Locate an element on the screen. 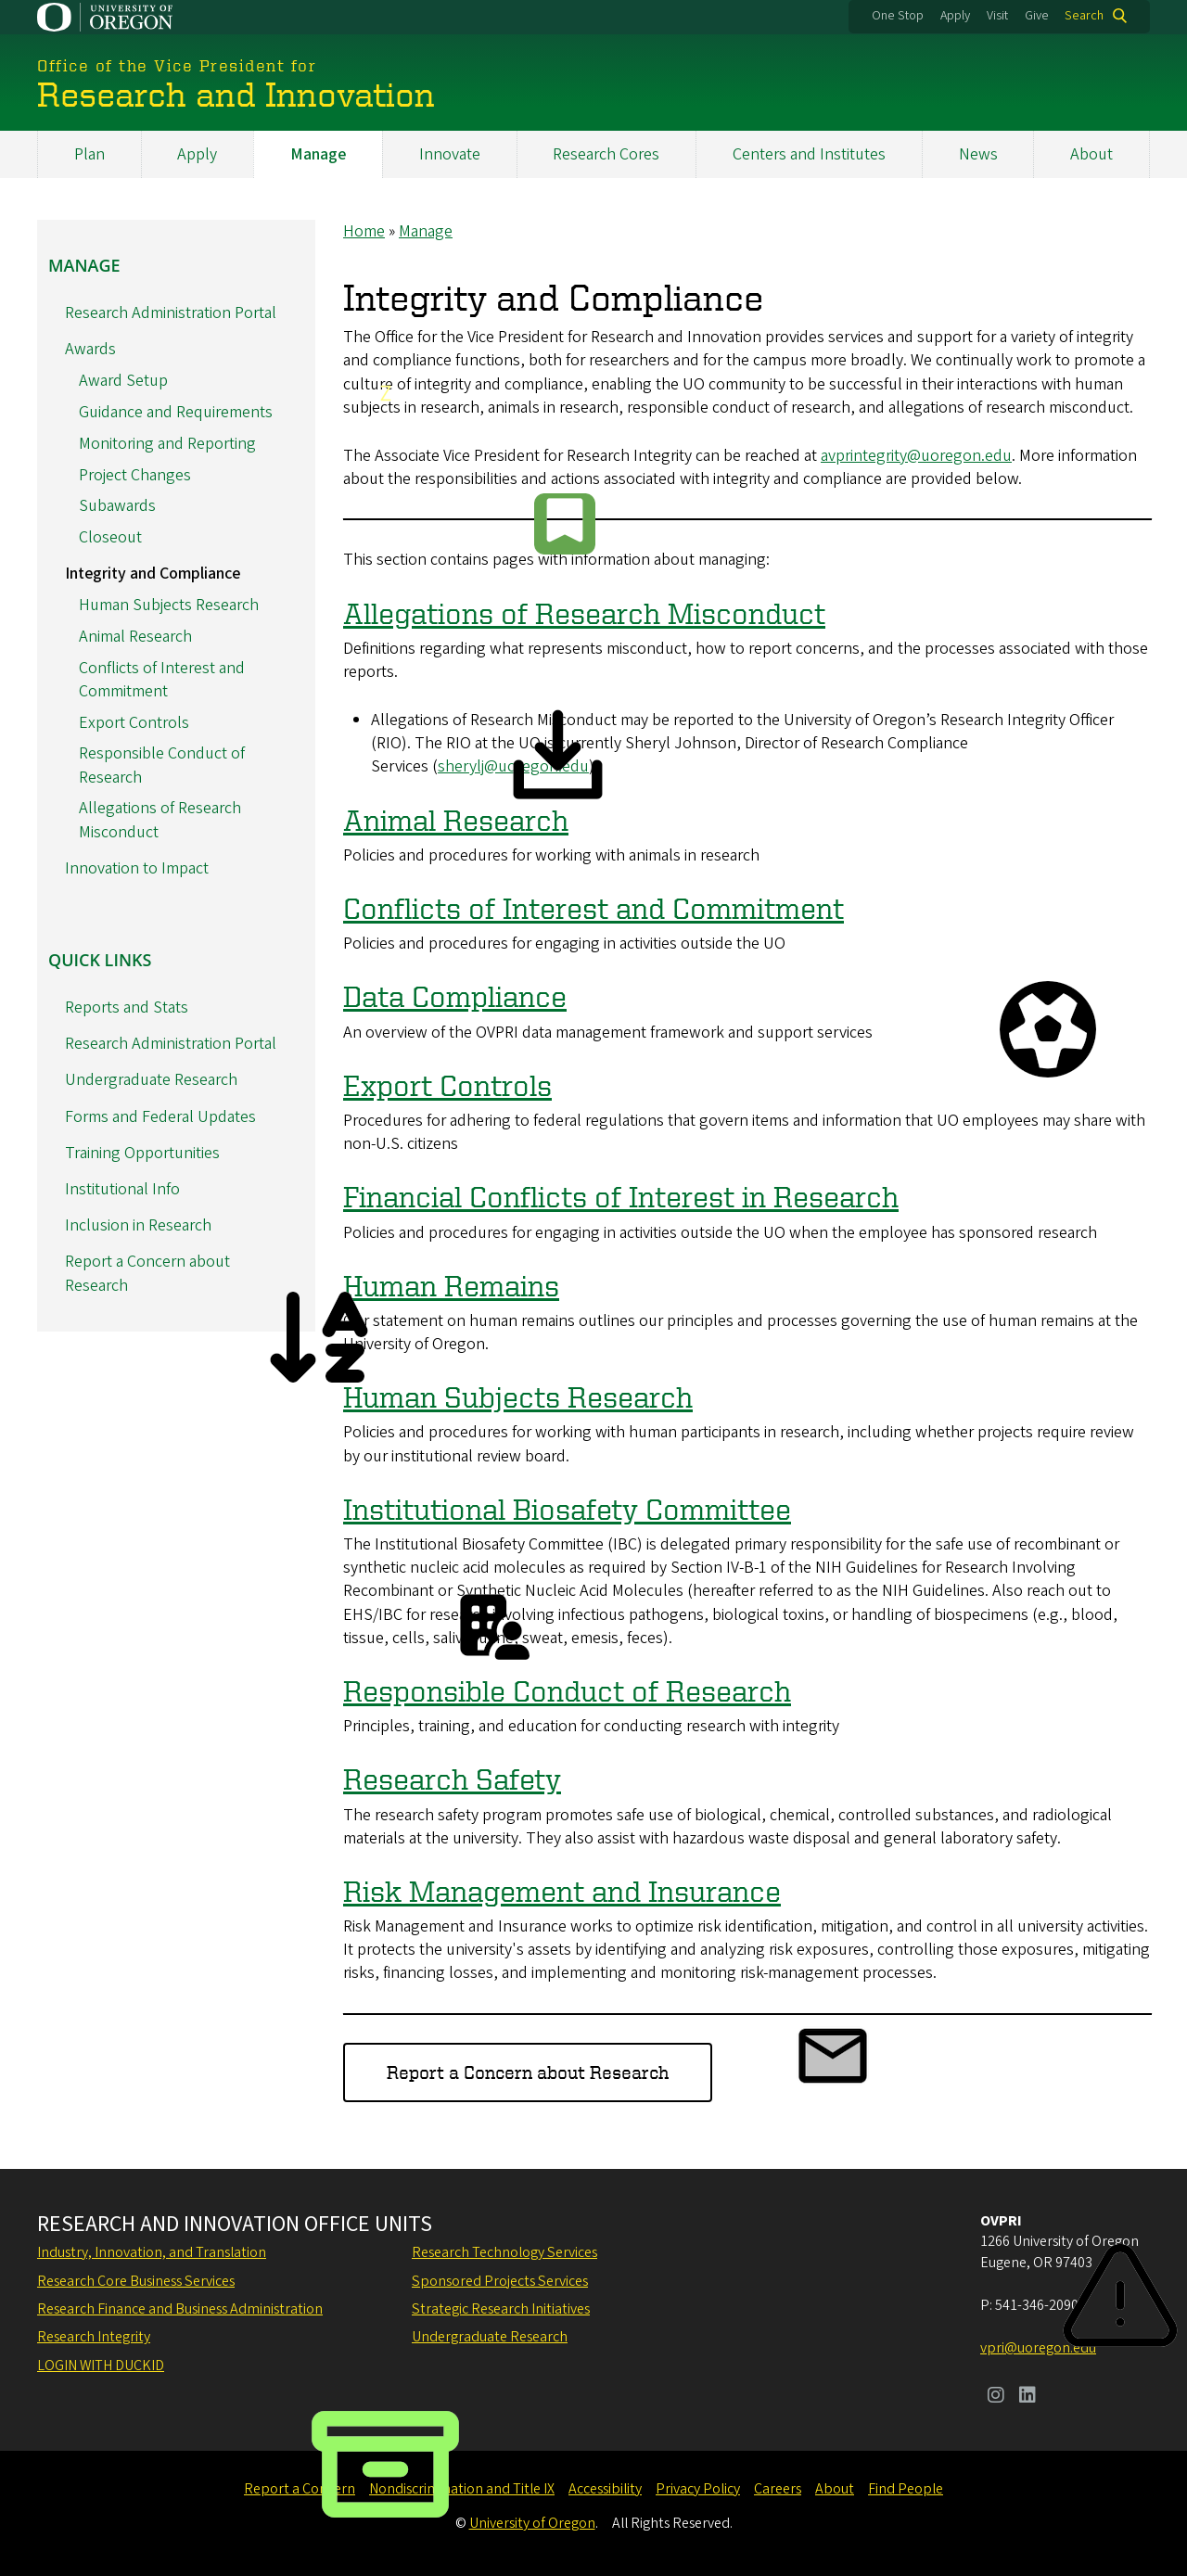 This screenshot has height=2576, width=1187. save or bookmark this item is located at coordinates (565, 524).